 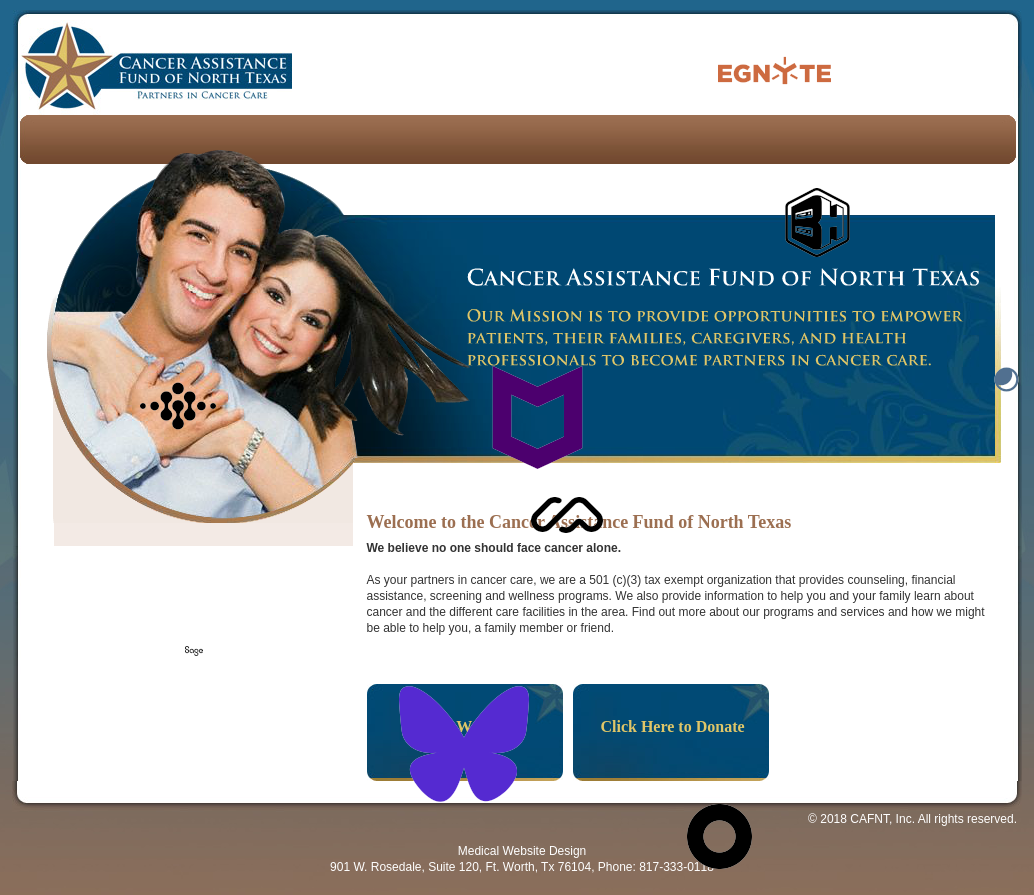 What do you see at coordinates (567, 515) in the screenshot?
I see `maze user testing platform logo` at bounding box center [567, 515].